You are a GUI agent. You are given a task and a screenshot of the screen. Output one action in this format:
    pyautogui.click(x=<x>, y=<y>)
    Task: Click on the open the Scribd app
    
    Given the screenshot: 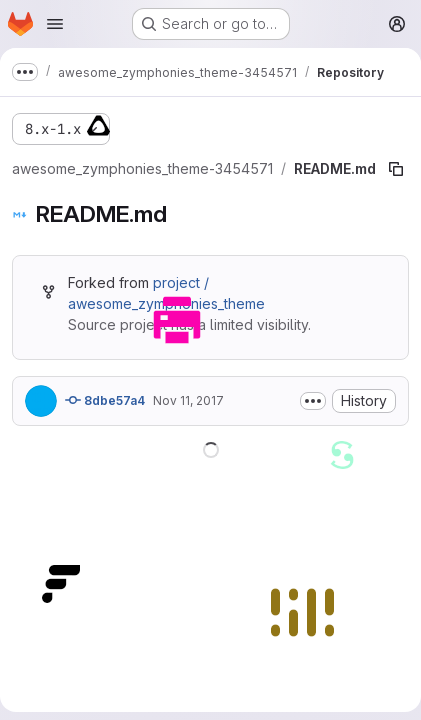 What is the action you would take?
    pyautogui.click(x=342, y=455)
    